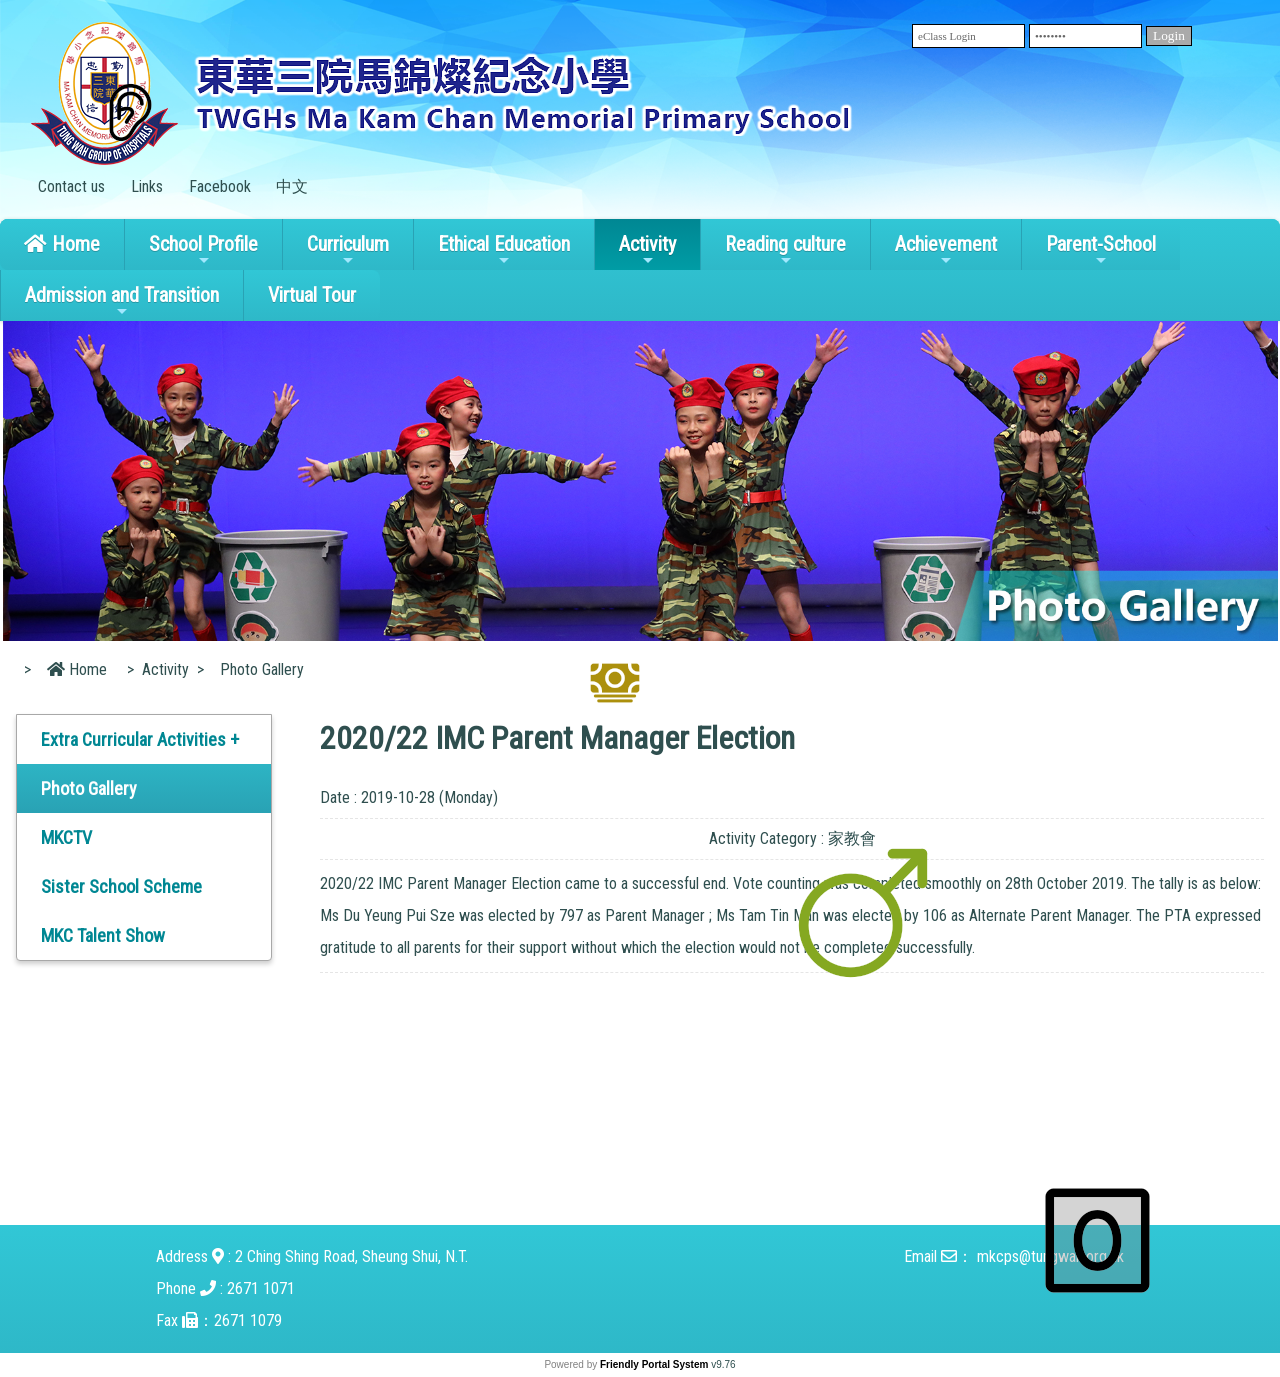 The image size is (1280, 1377). I want to click on select male gender option, so click(863, 913).